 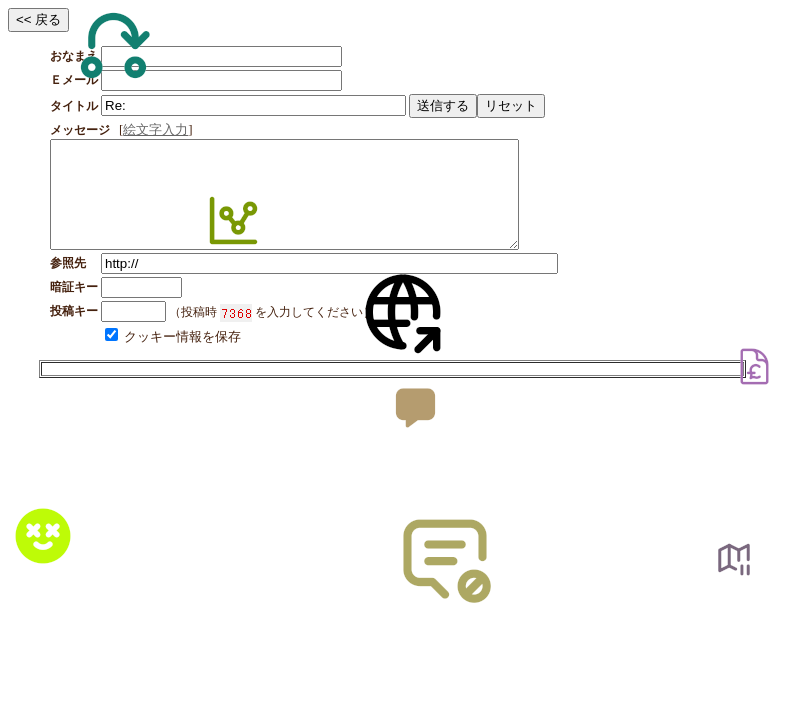 I want to click on change or update status between states, so click(x=113, y=45).